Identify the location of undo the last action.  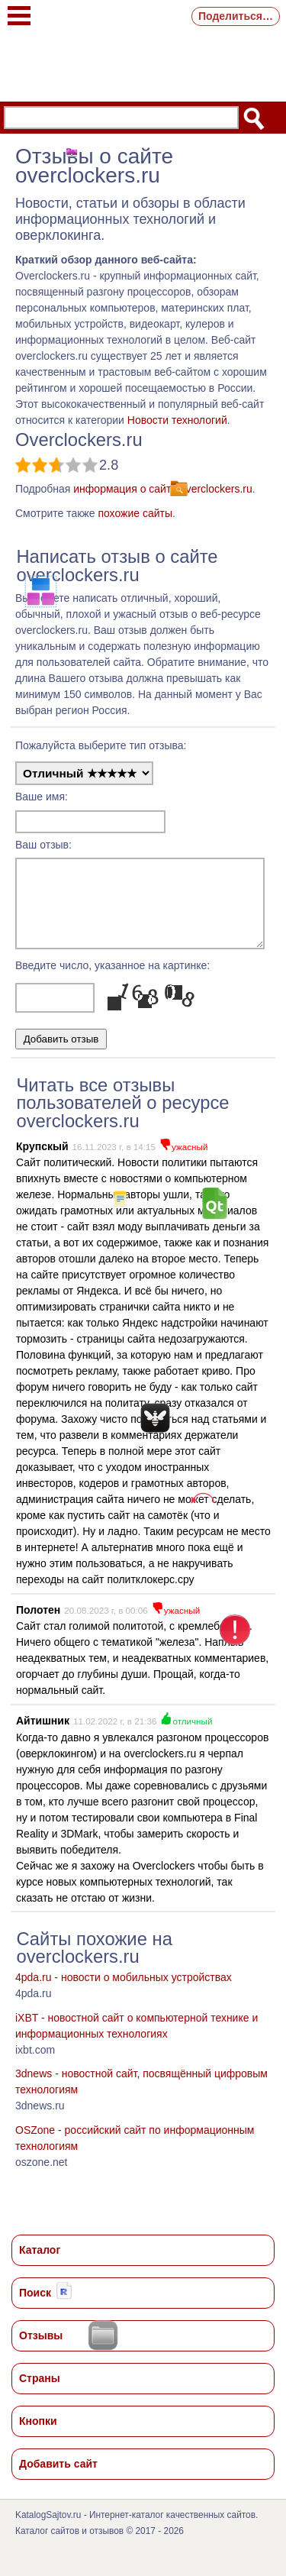
(202, 1498).